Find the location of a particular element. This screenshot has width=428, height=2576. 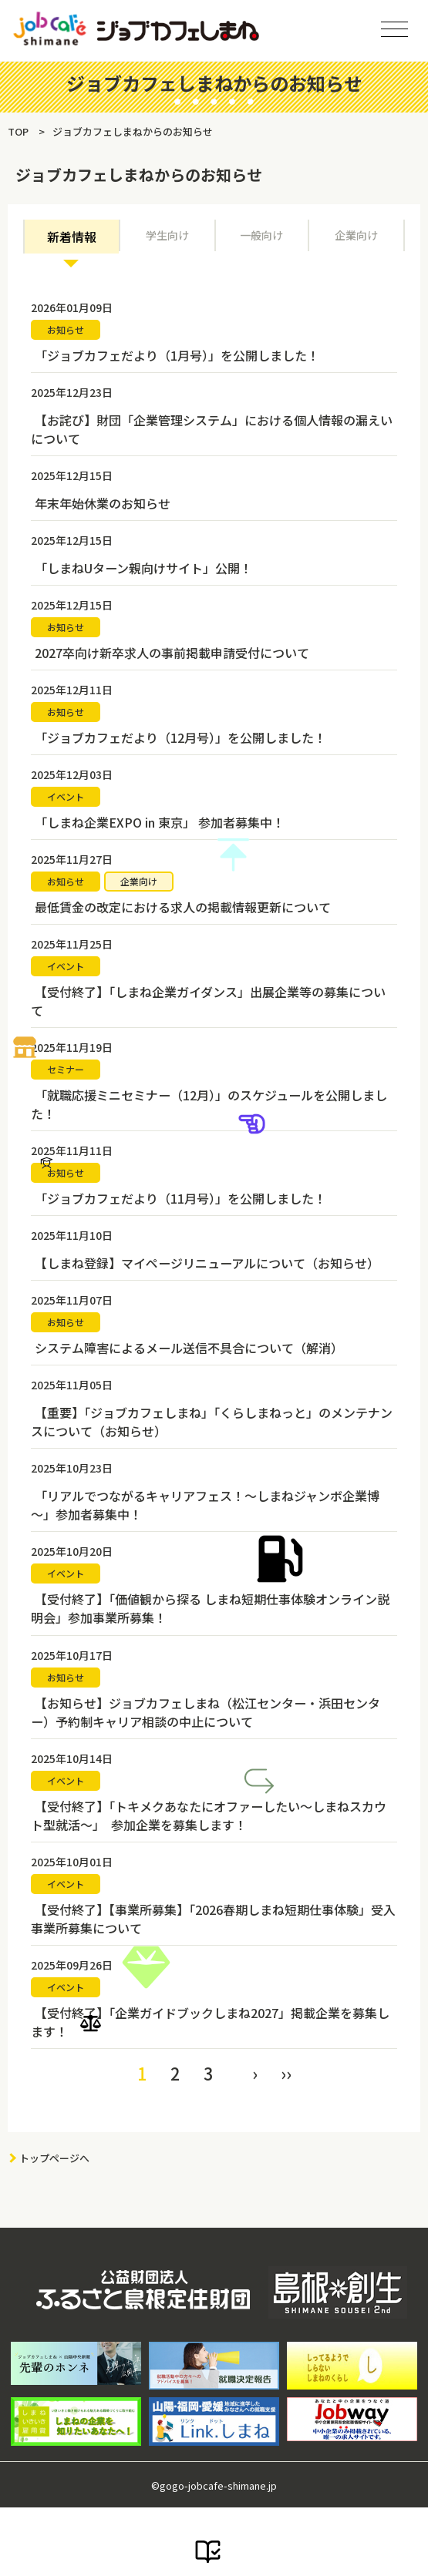

access legal or terms of service information is located at coordinates (90, 2023).